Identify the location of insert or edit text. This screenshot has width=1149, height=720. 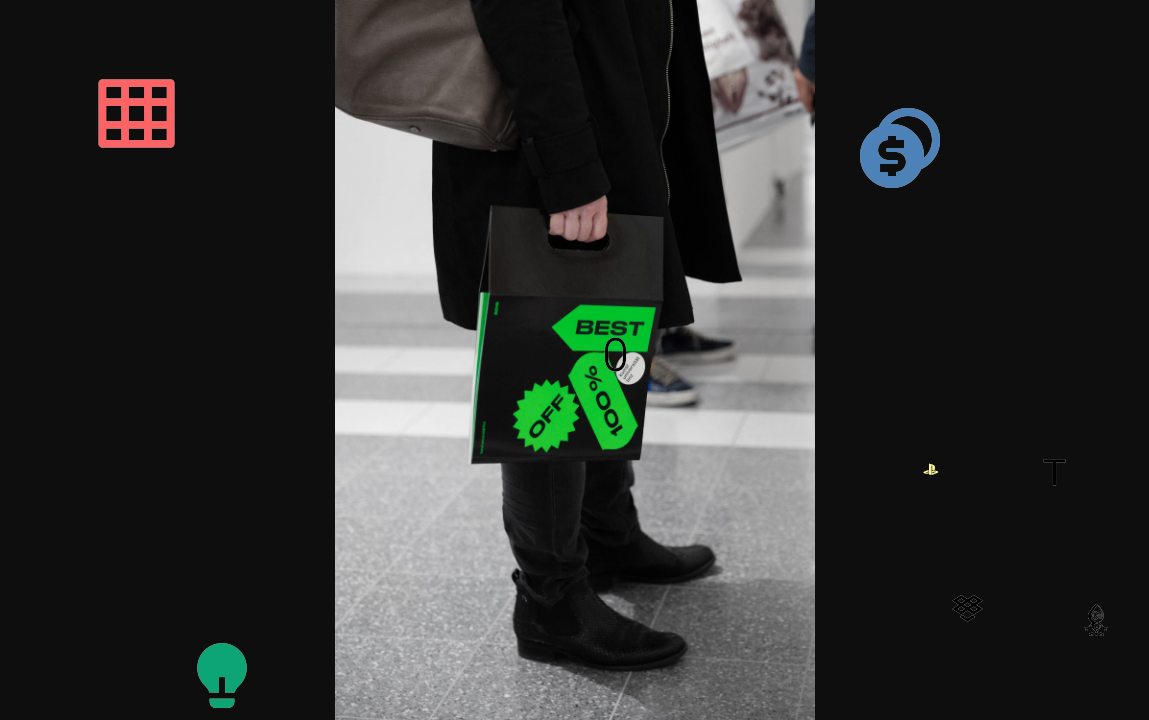
(1054, 471).